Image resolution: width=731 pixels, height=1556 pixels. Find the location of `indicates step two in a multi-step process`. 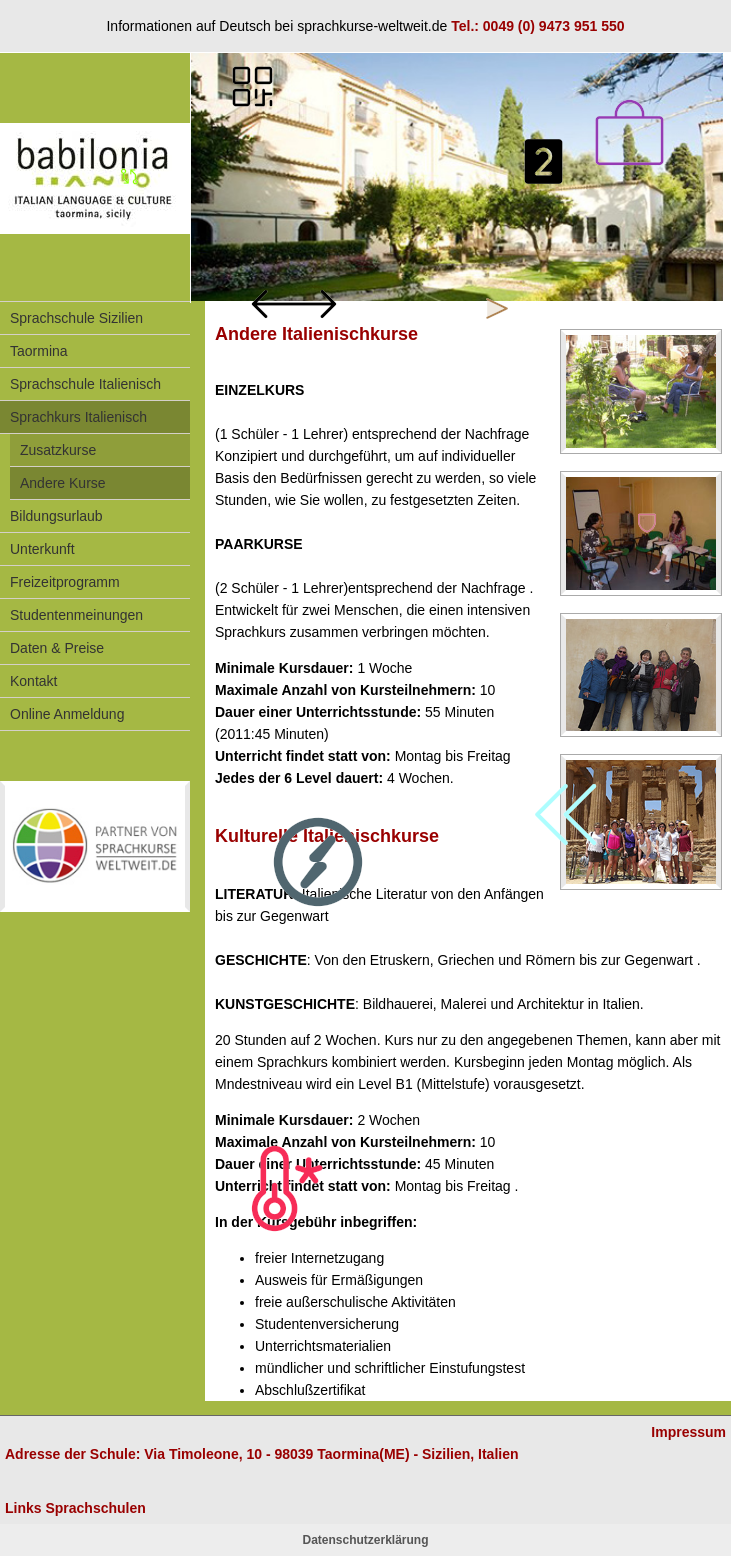

indicates step two in a multi-step process is located at coordinates (543, 161).